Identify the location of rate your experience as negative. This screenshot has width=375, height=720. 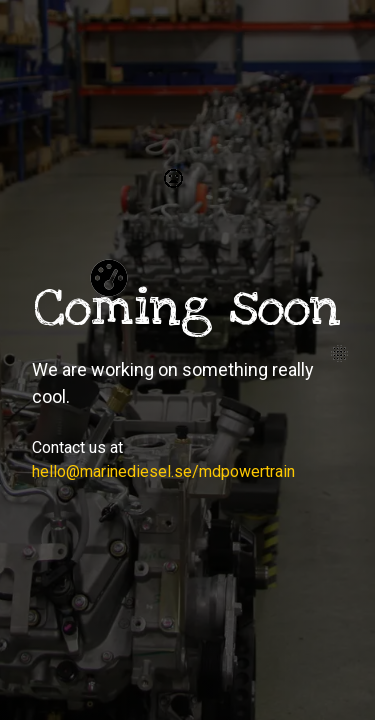
(173, 178).